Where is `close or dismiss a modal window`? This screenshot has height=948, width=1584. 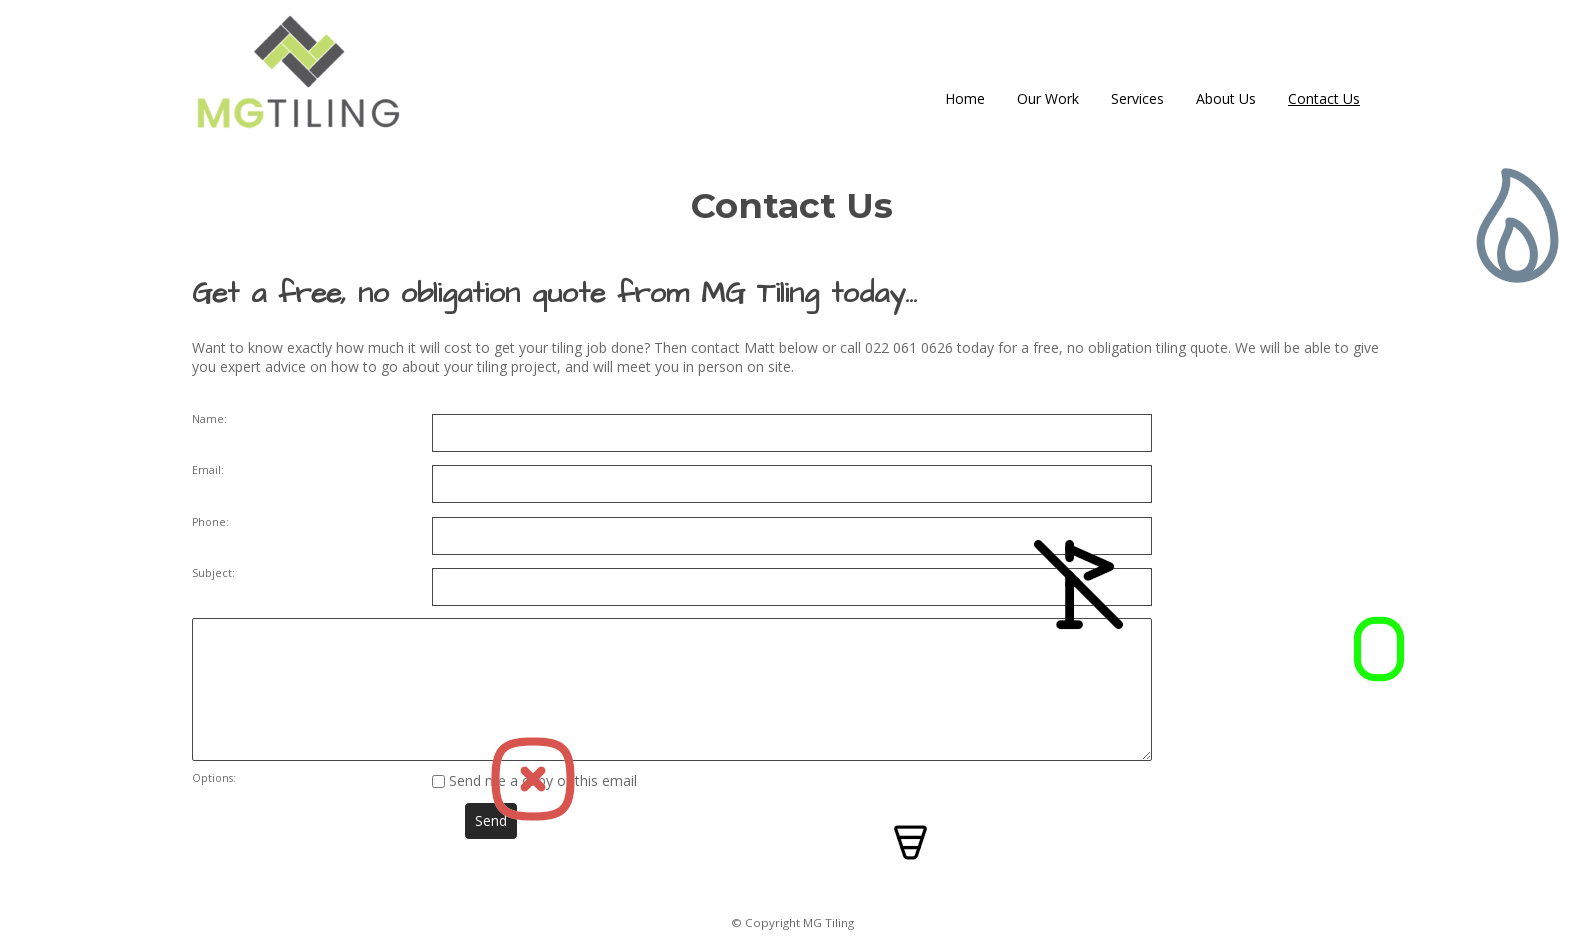
close or dismiss a modal window is located at coordinates (533, 779).